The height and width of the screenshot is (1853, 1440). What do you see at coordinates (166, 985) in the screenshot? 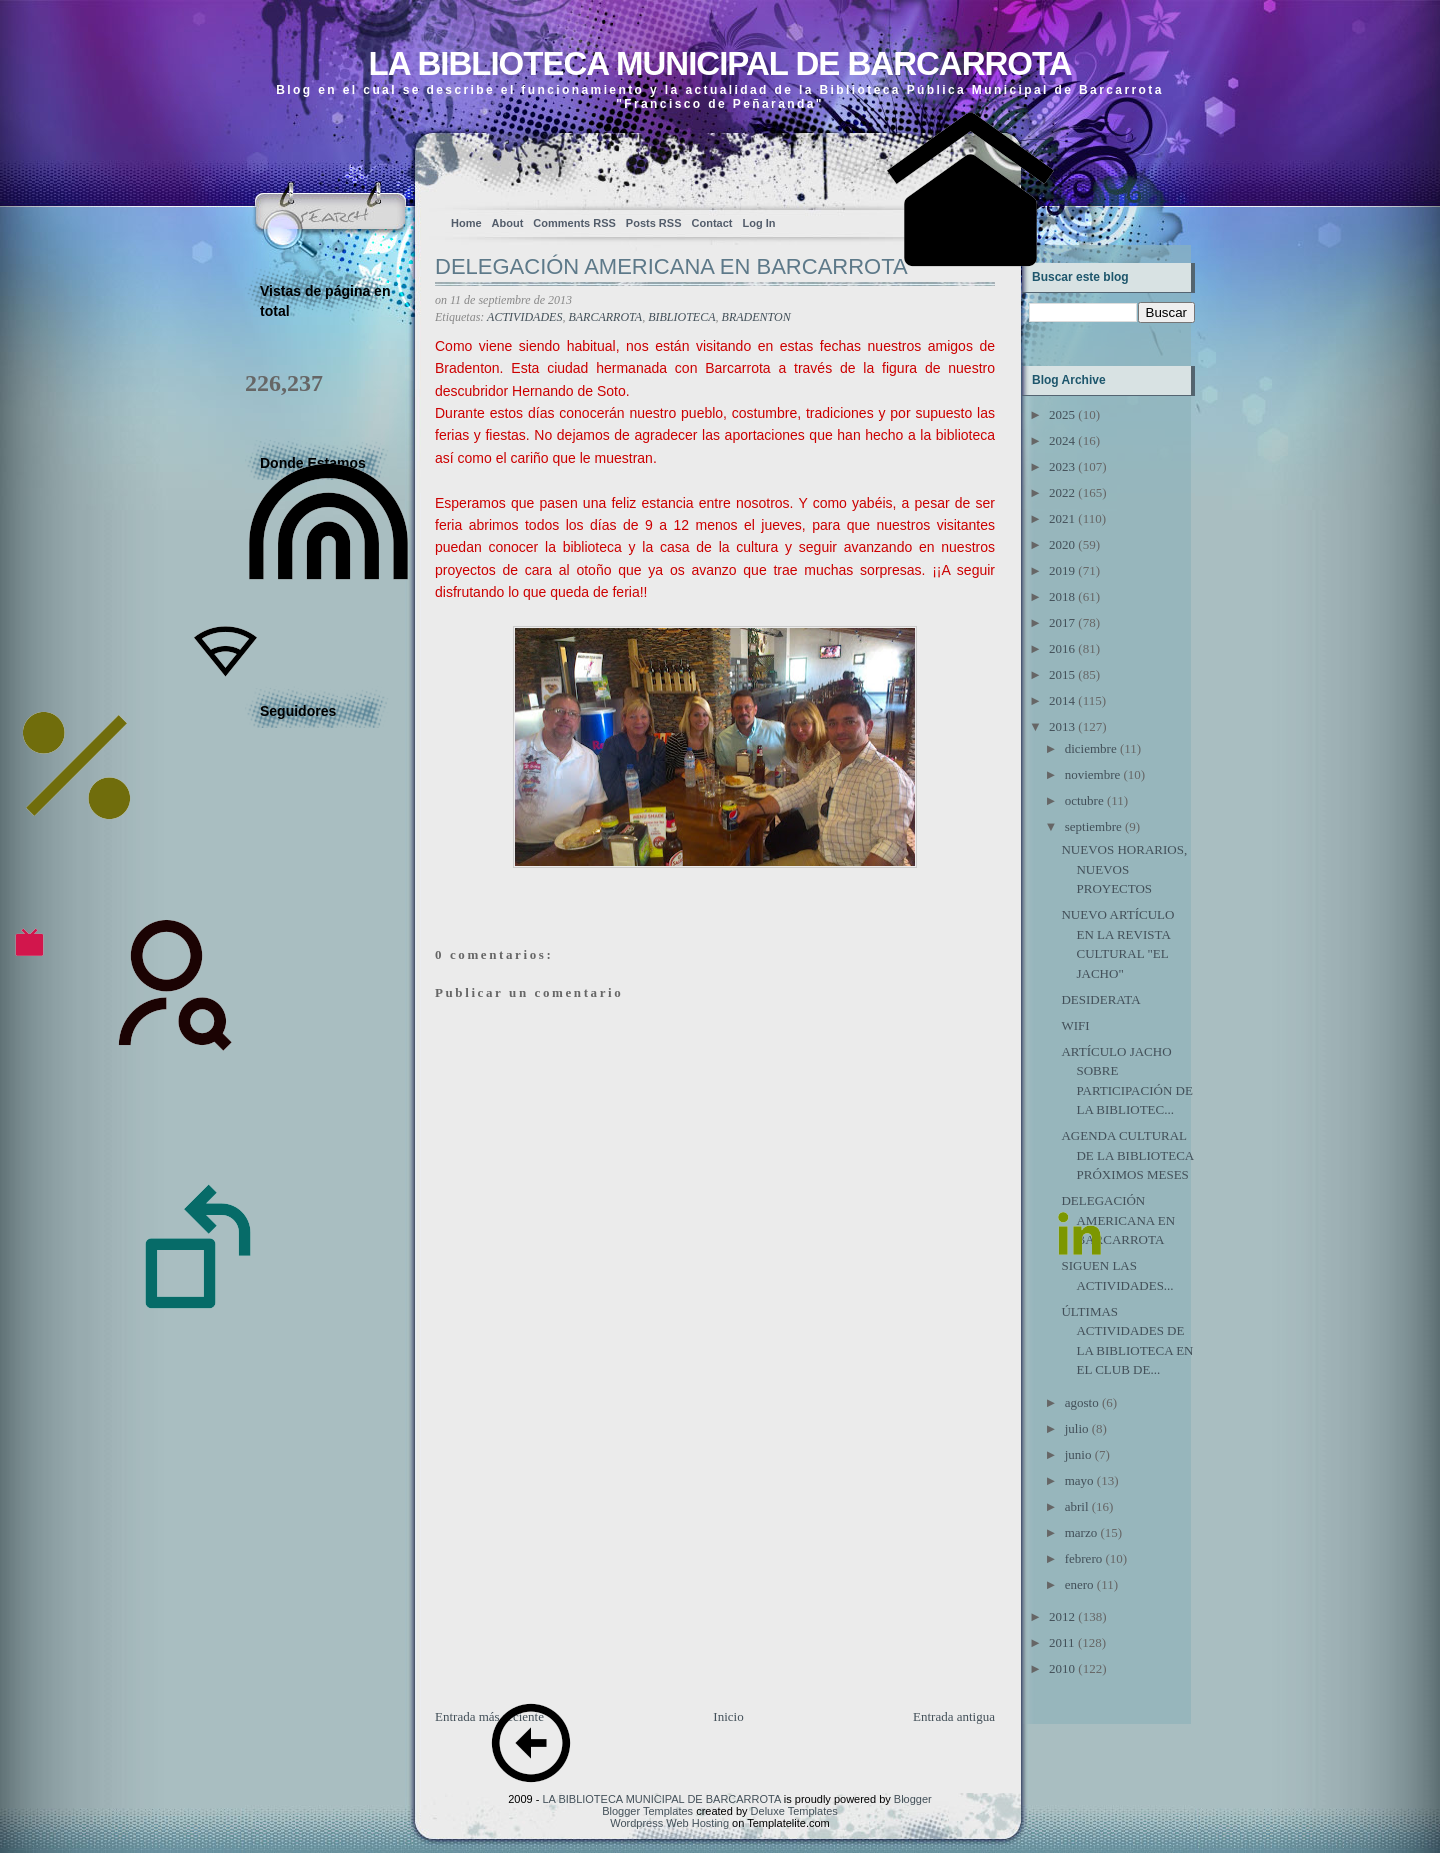
I see `search for a user or contact` at bounding box center [166, 985].